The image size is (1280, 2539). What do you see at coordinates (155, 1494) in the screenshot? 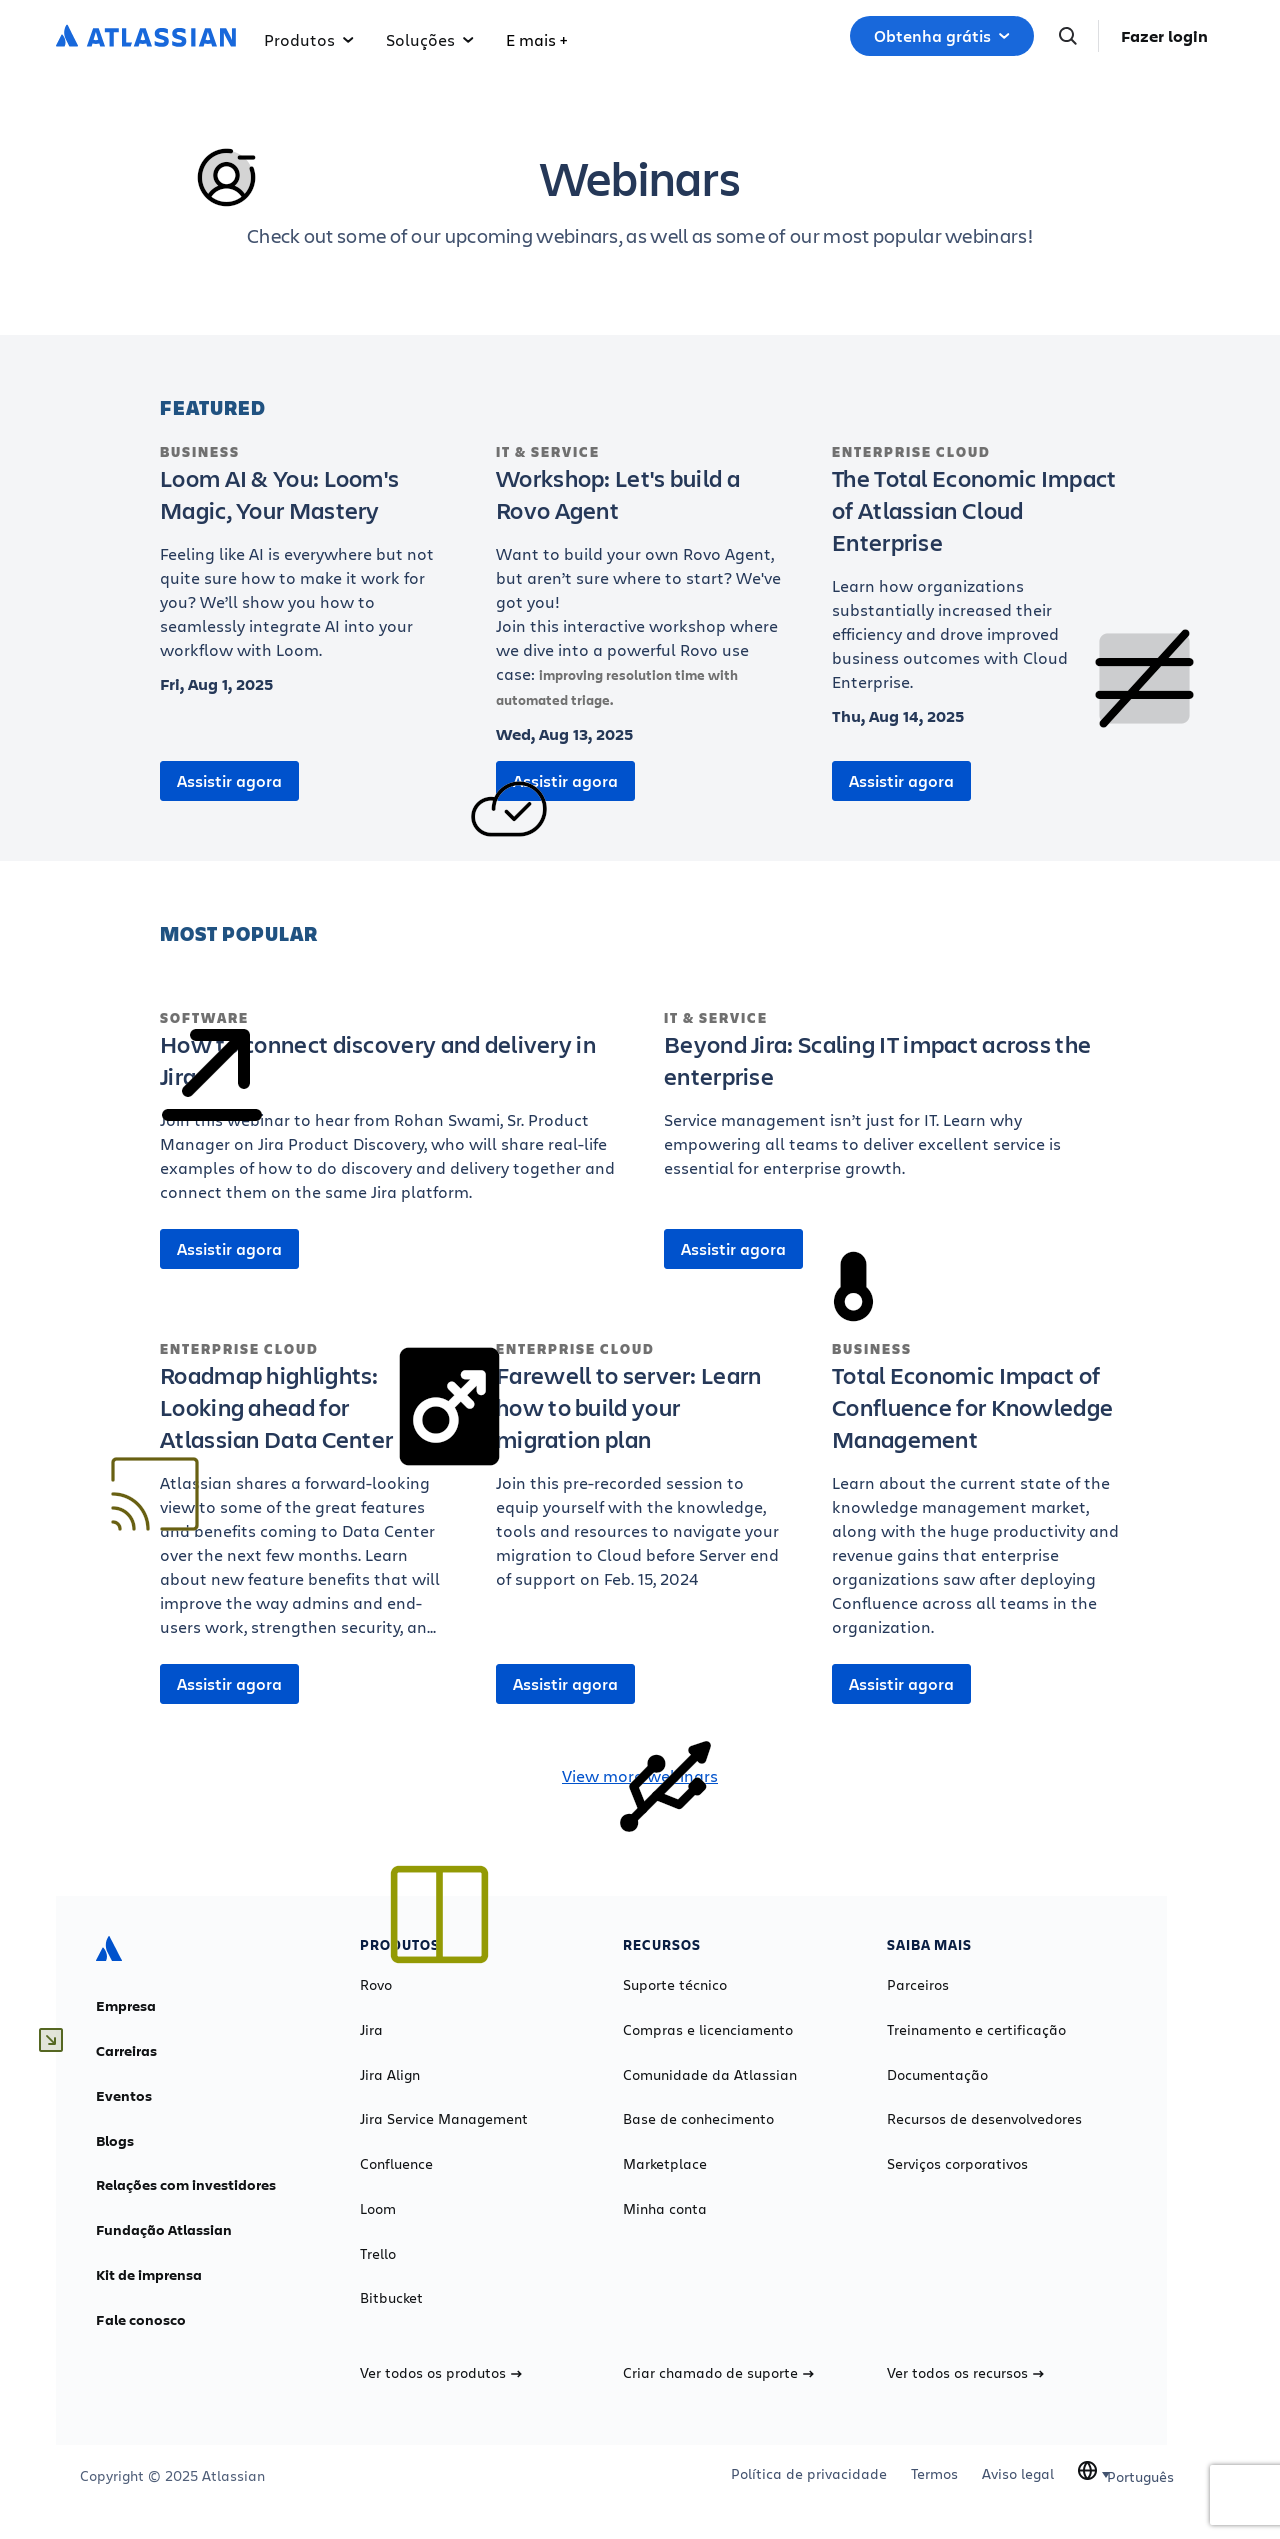
I see `cast your screen to another device` at bounding box center [155, 1494].